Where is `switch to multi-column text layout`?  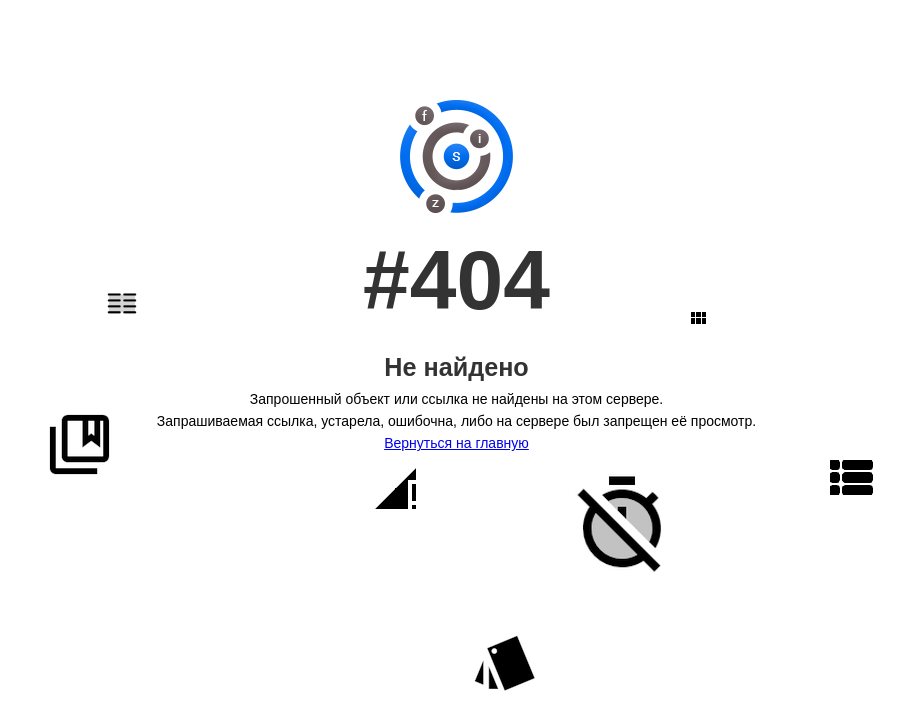 switch to multi-column text layout is located at coordinates (122, 304).